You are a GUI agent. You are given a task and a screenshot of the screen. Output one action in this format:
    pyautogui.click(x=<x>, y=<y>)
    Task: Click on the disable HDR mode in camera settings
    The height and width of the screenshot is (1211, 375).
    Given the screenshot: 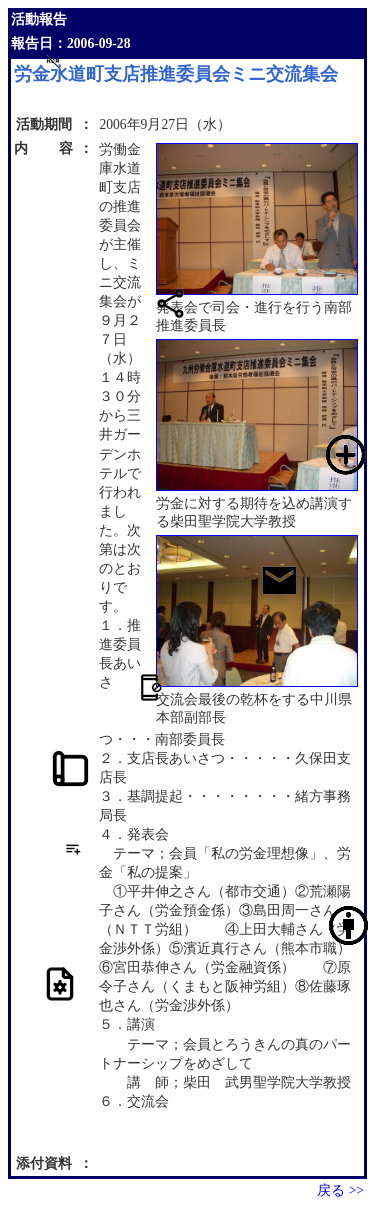 What is the action you would take?
    pyautogui.click(x=53, y=61)
    